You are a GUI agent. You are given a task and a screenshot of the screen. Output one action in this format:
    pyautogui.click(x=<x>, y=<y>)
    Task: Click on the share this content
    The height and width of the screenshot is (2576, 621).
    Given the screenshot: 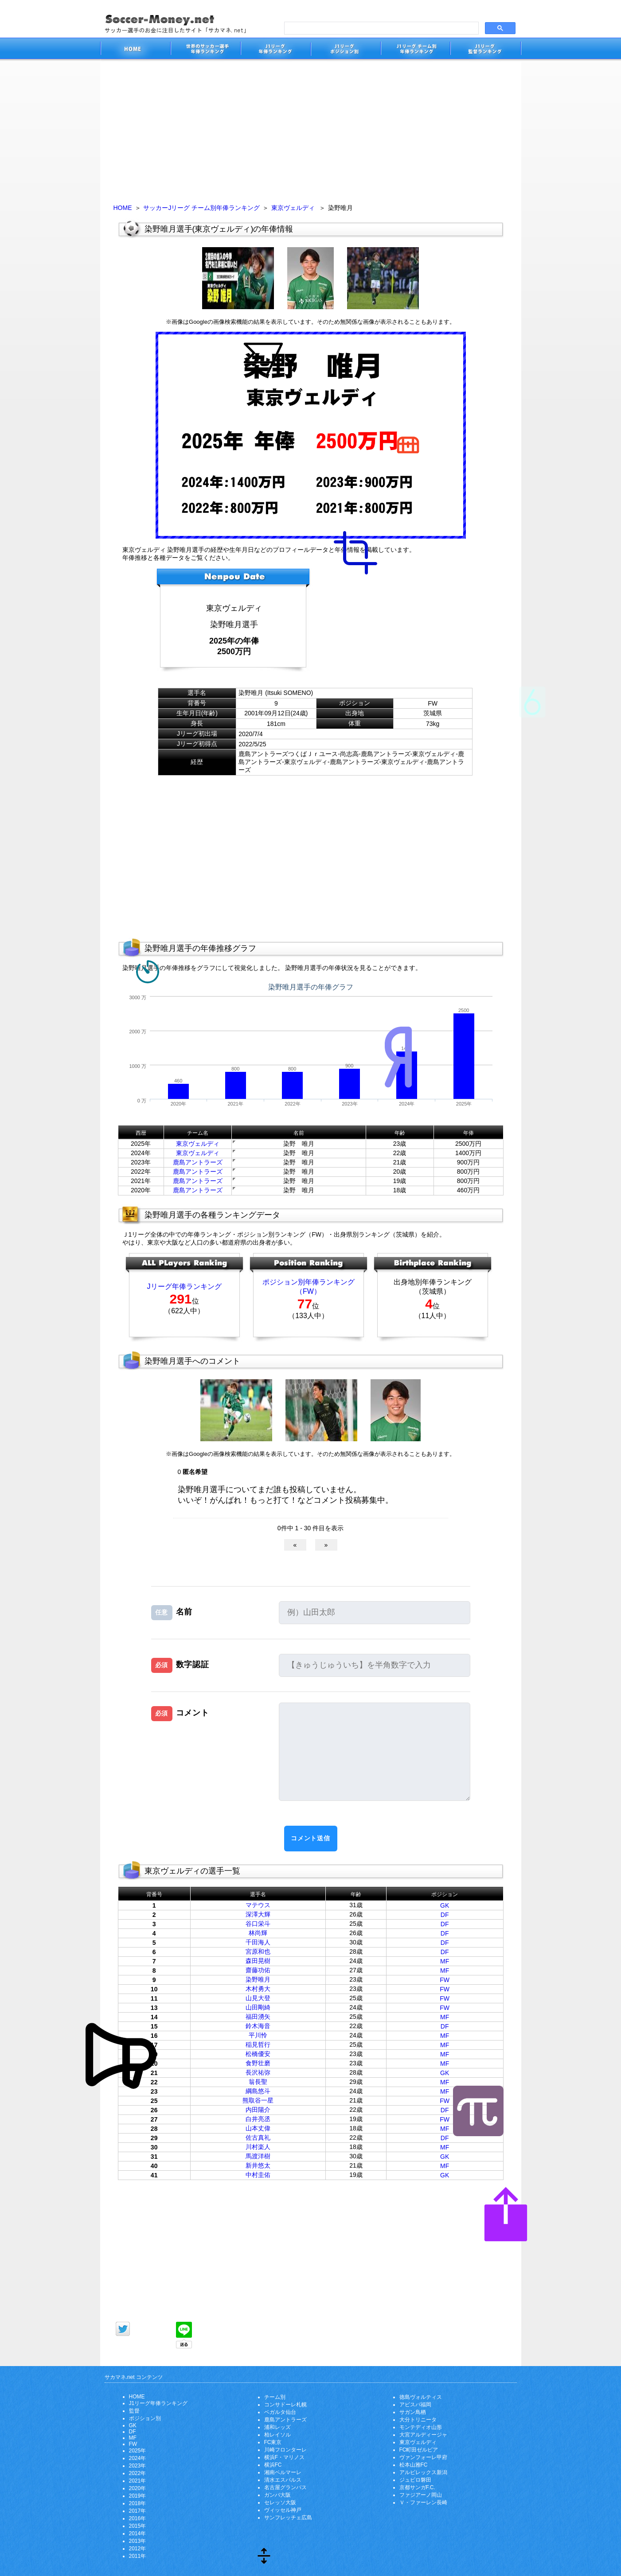 What is the action you would take?
    pyautogui.click(x=506, y=2214)
    